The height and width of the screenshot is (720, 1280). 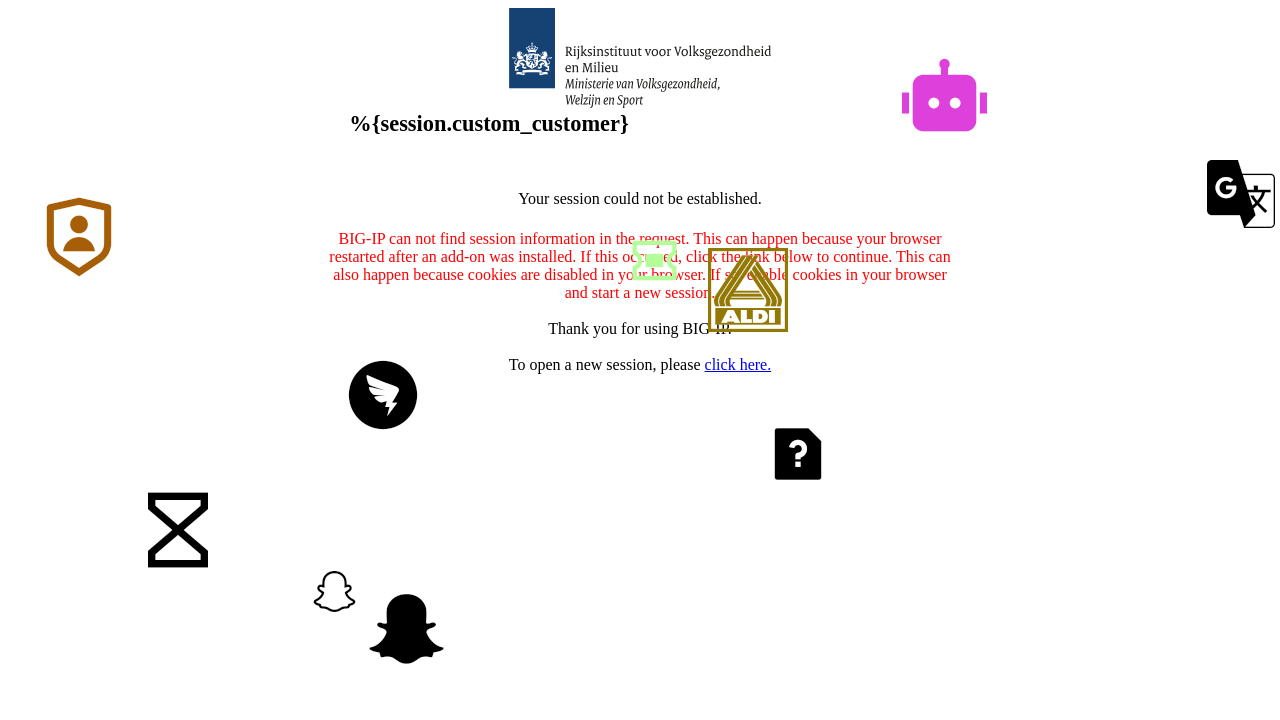 What do you see at coordinates (406, 627) in the screenshot?
I see `open Snapchat app` at bounding box center [406, 627].